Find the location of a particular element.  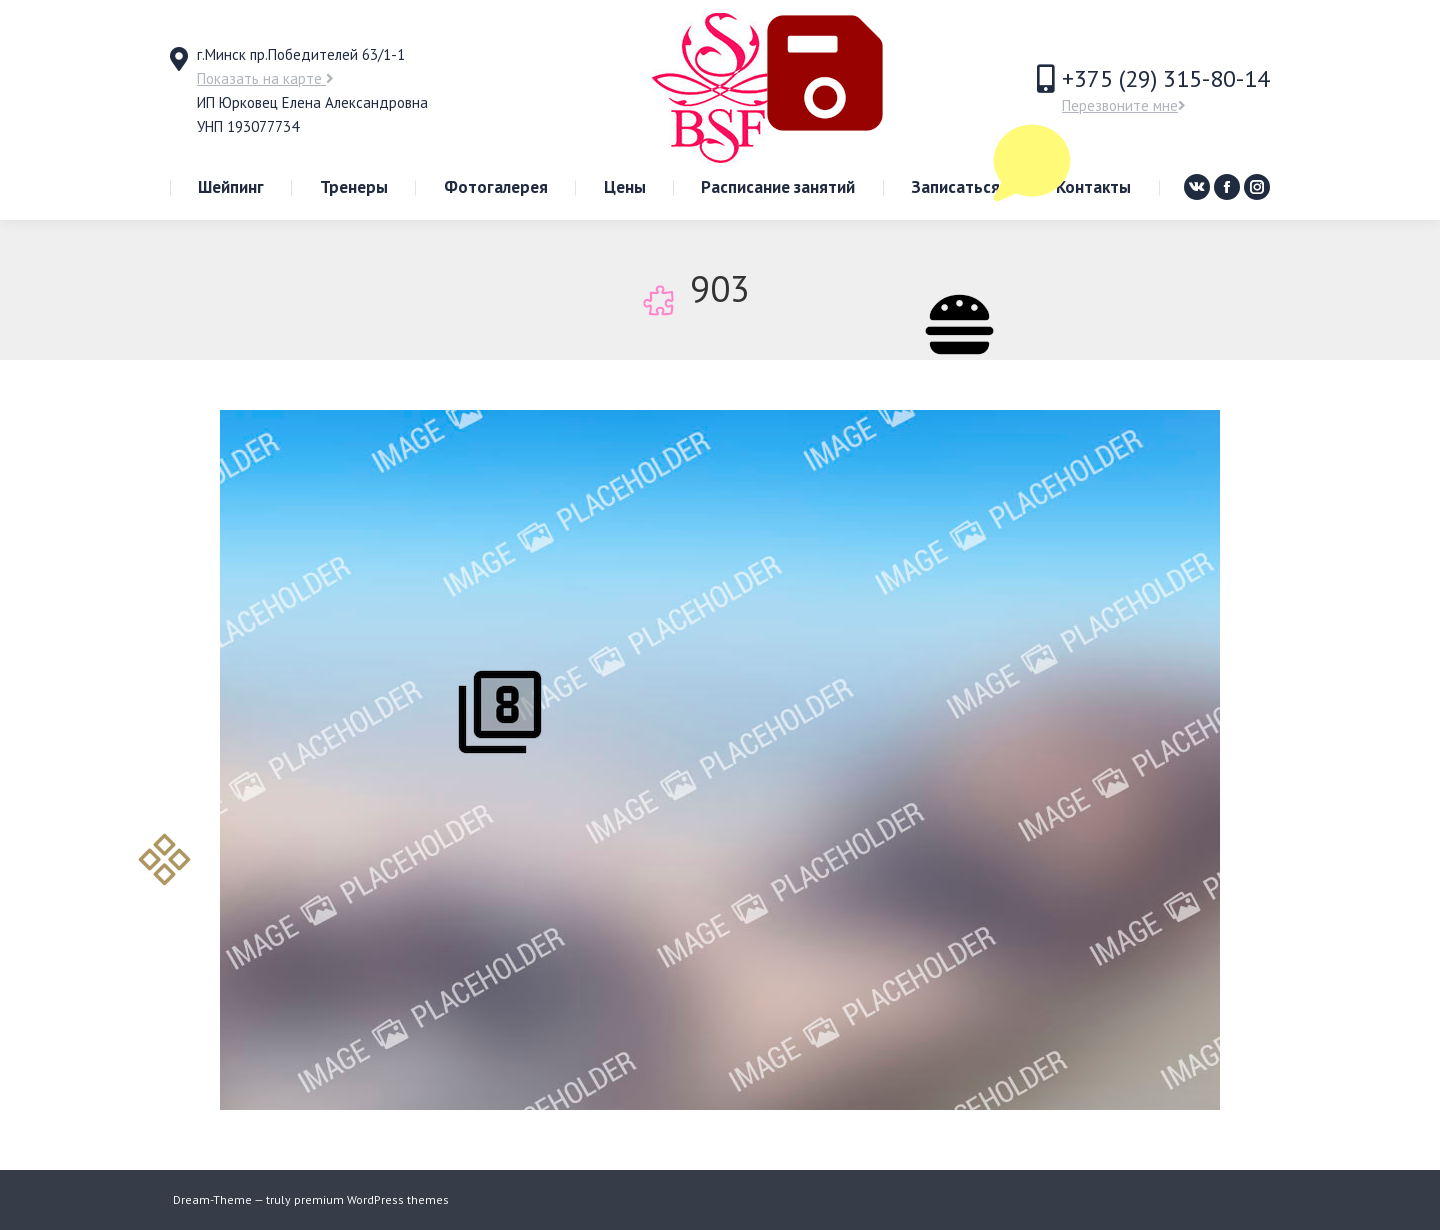

access food or restaurant options is located at coordinates (959, 324).